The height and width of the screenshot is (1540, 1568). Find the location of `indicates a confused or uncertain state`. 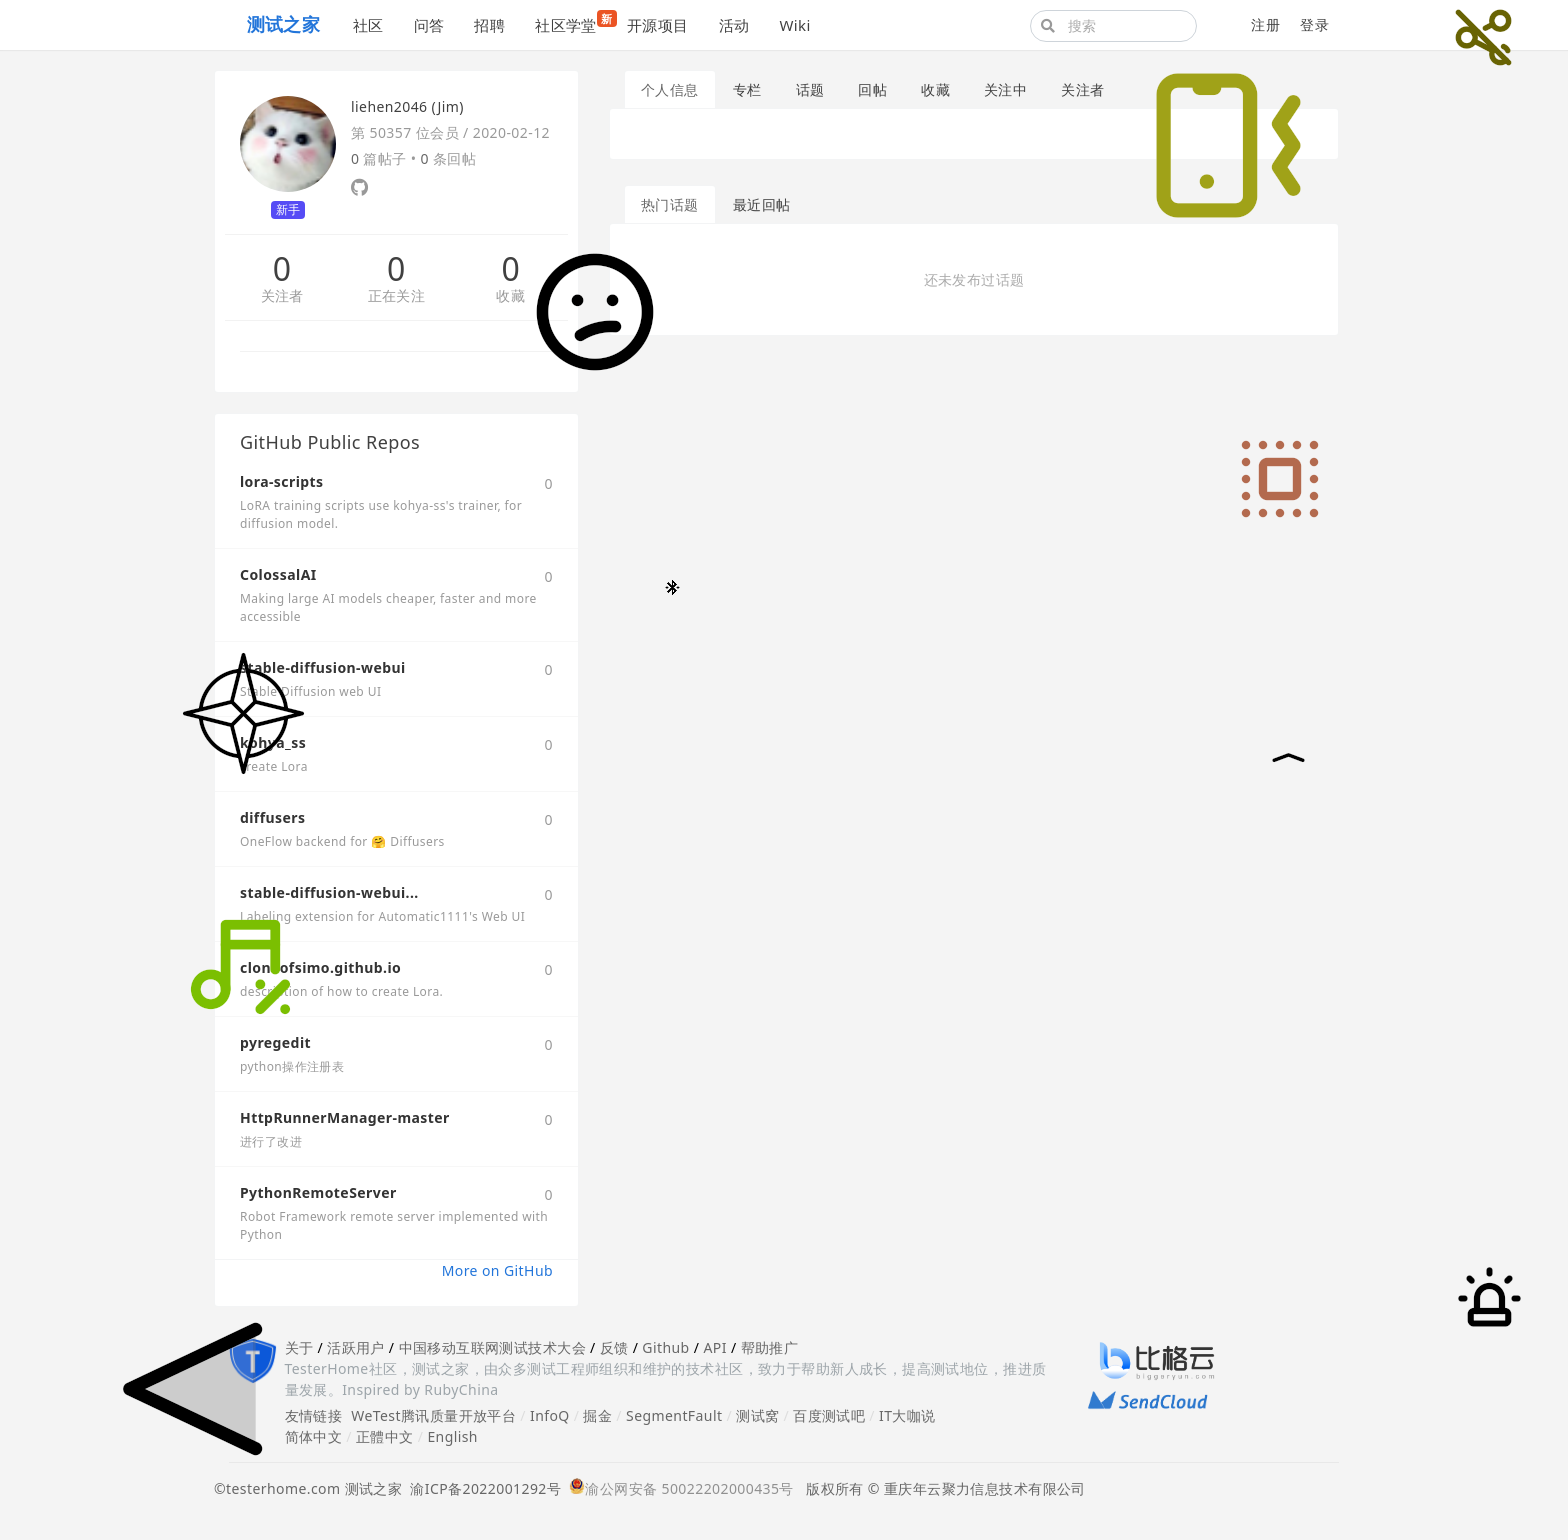

indicates a confused or uncertain state is located at coordinates (595, 312).